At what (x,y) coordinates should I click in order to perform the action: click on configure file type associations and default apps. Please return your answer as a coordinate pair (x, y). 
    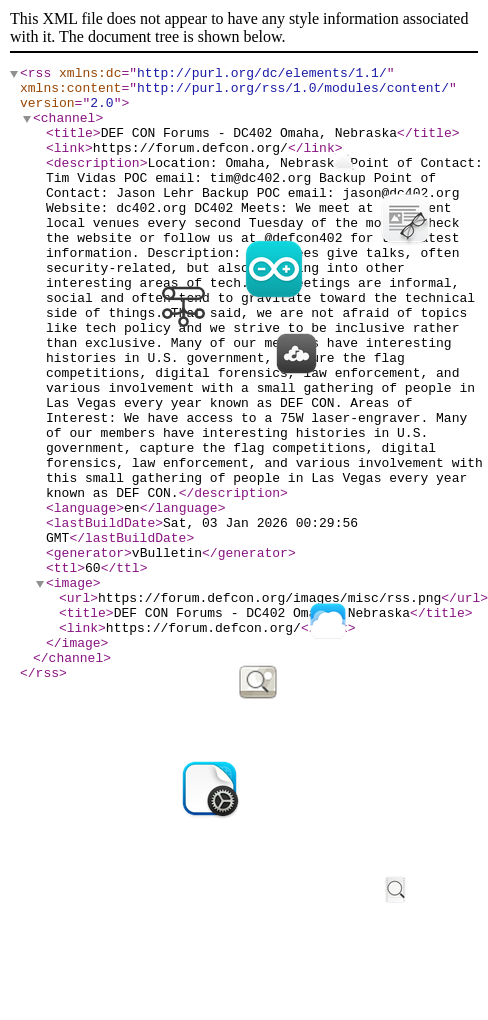
    Looking at the image, I should click on (209, 788).